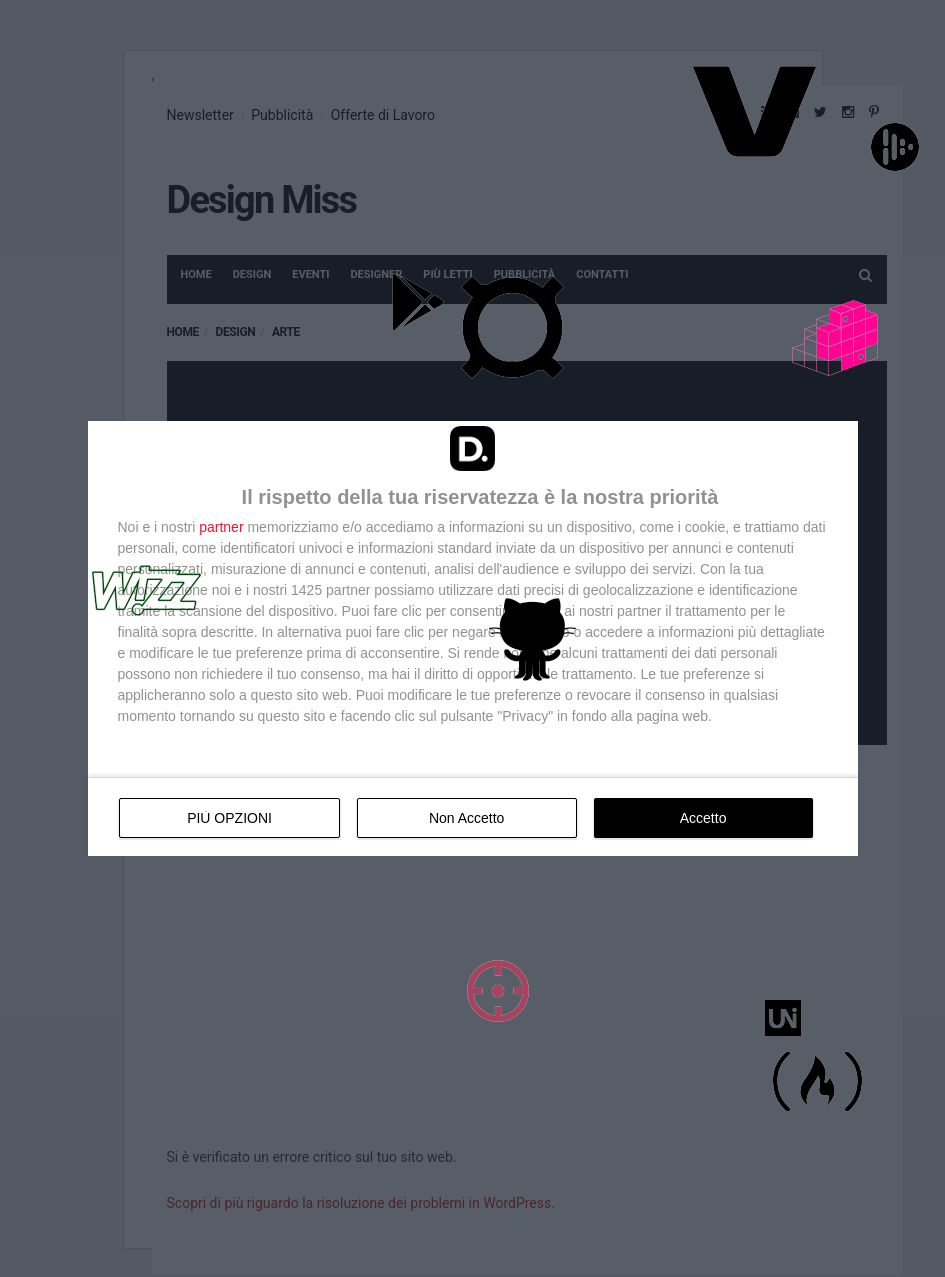 The width and height of the screenshot is (945, 1277). Describe the element at coordinates (783, 1018) in the screenshot. I see `unicode consortium logo` at that location.